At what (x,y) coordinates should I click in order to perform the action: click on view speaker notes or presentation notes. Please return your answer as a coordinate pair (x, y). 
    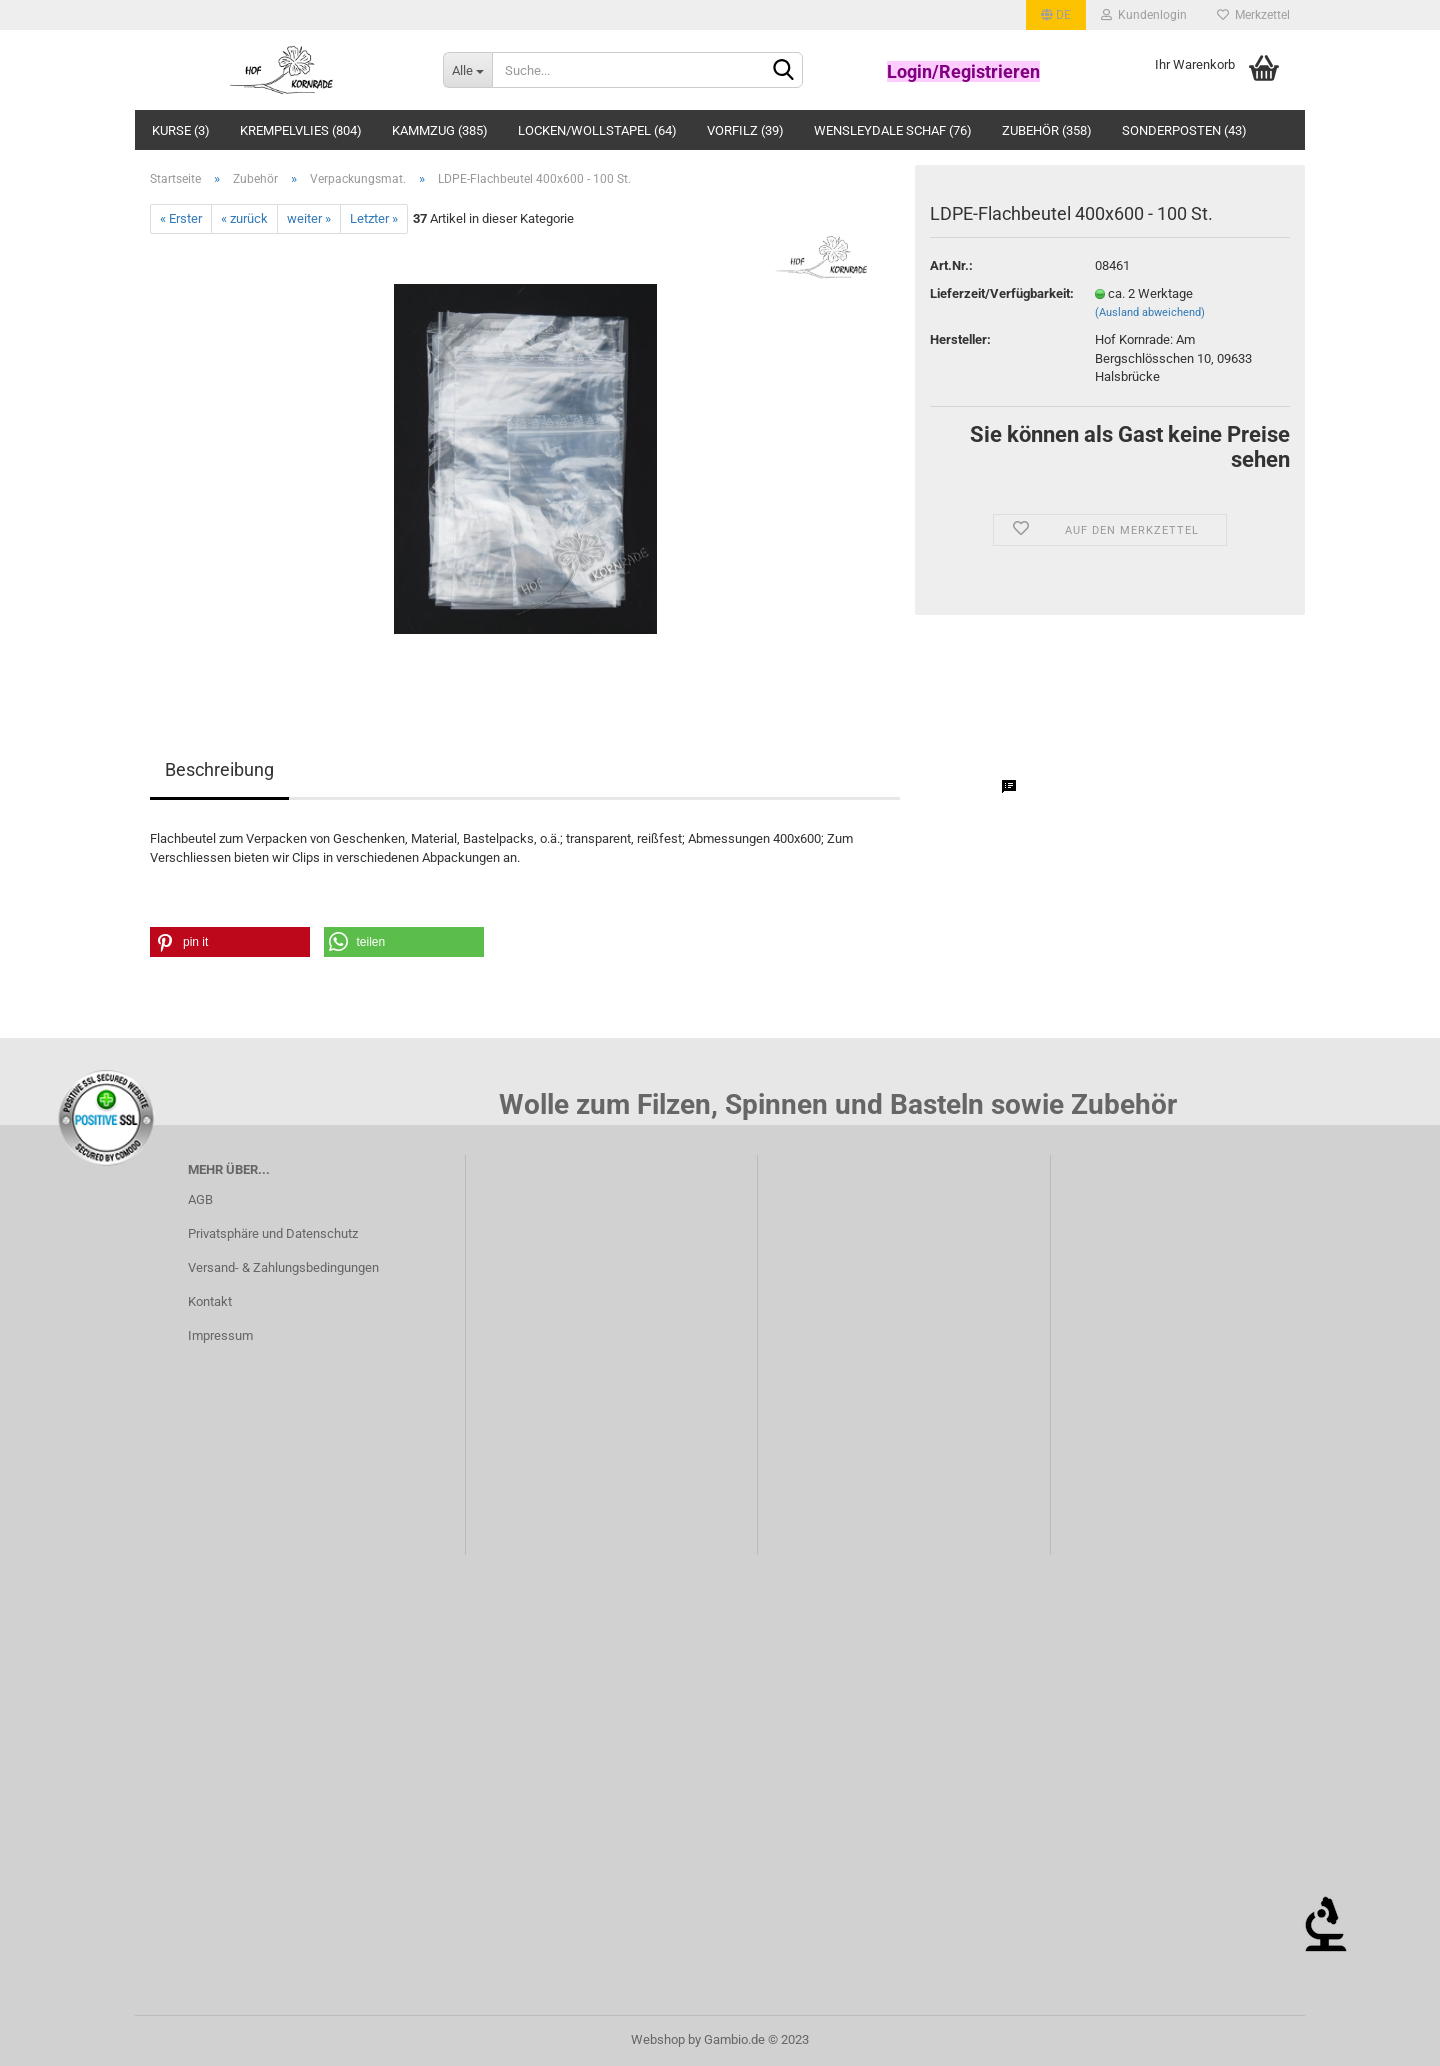
    Looking at the image, I should click on (1009, 787).